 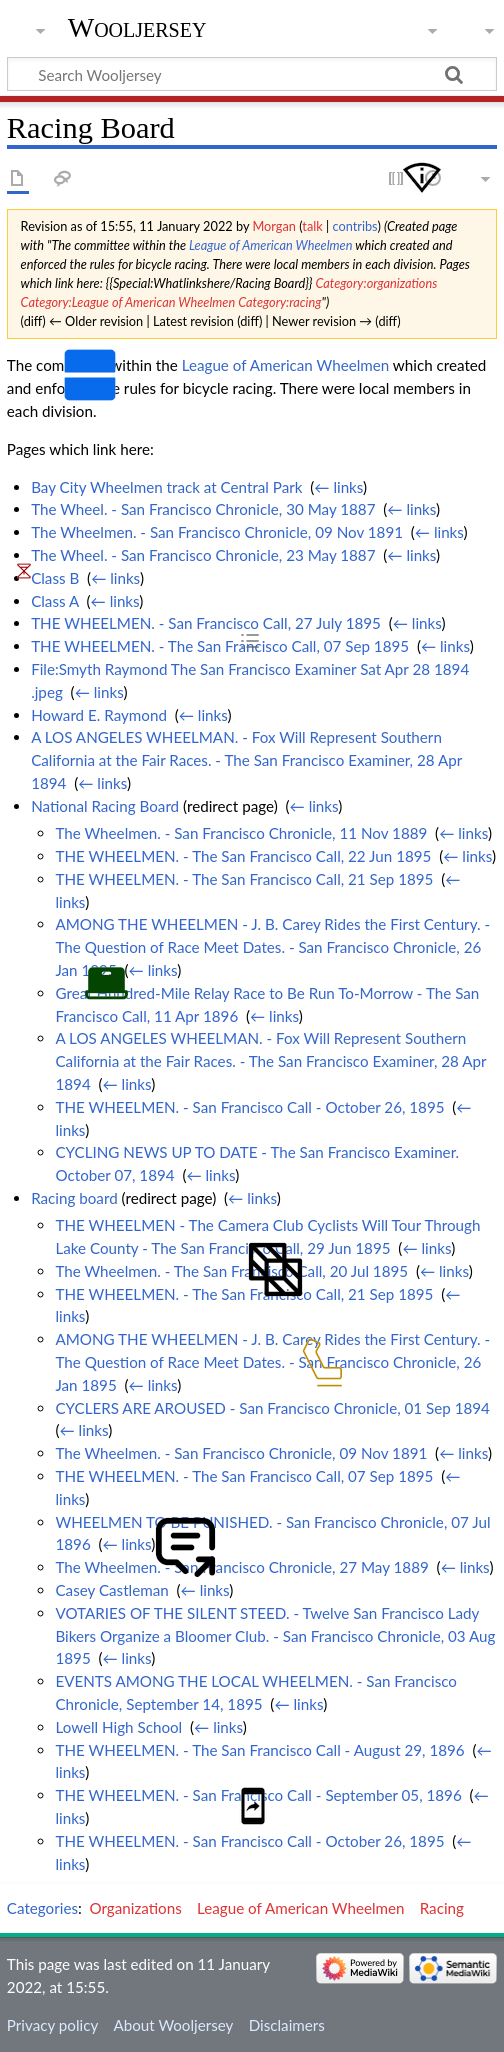 What do you see at coordinates (321, 1362) in the screenshot?
I see `select or reserve a seat` at bounding box center [321, 1362].